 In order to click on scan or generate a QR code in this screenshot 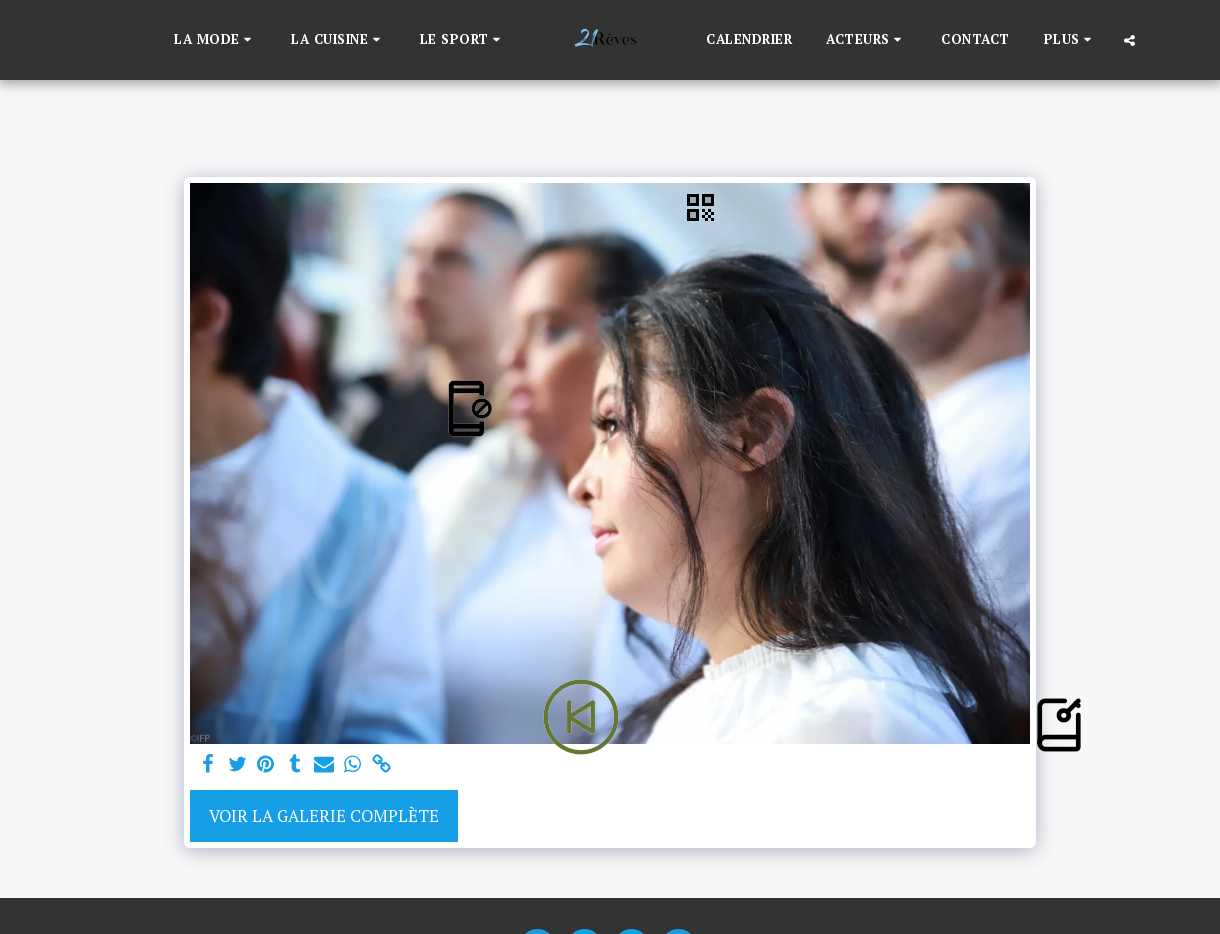, I will do `click(700, 207)`.